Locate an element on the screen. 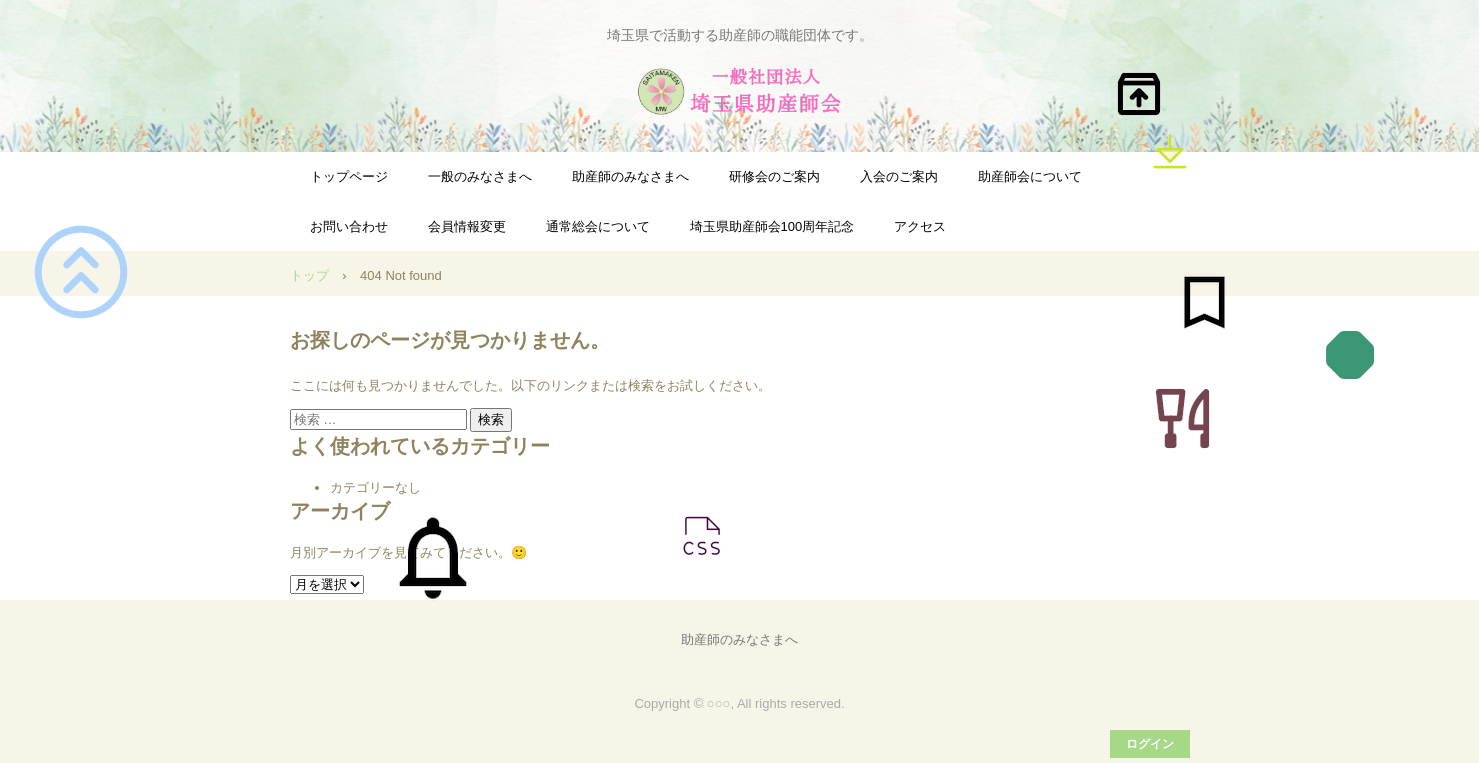 The height and width of the screenshot is (763, 1479). download file to device is located at coordinates (1170, 152).